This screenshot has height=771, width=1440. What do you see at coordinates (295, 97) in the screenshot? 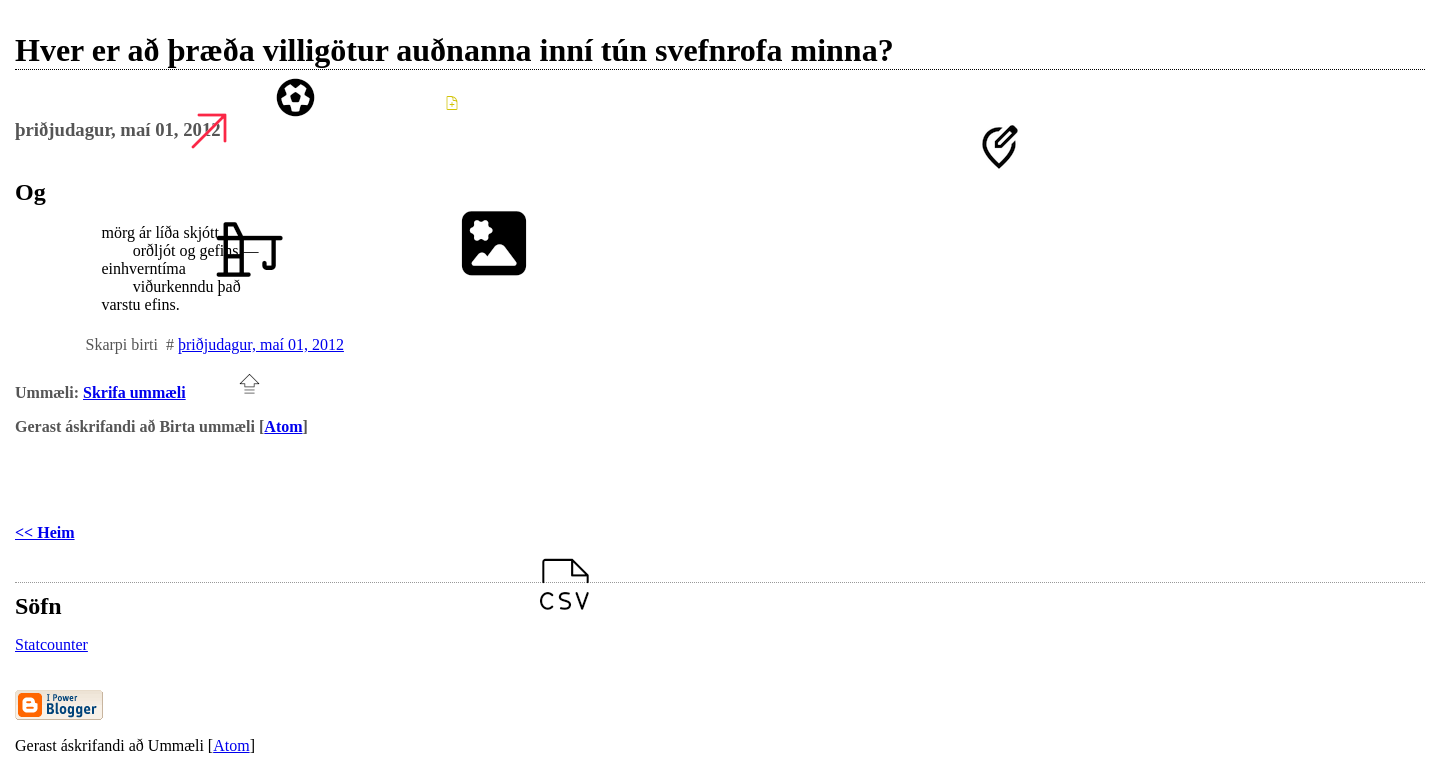
I see `access sports or soccer-related content` at bounding box center [295, 97].